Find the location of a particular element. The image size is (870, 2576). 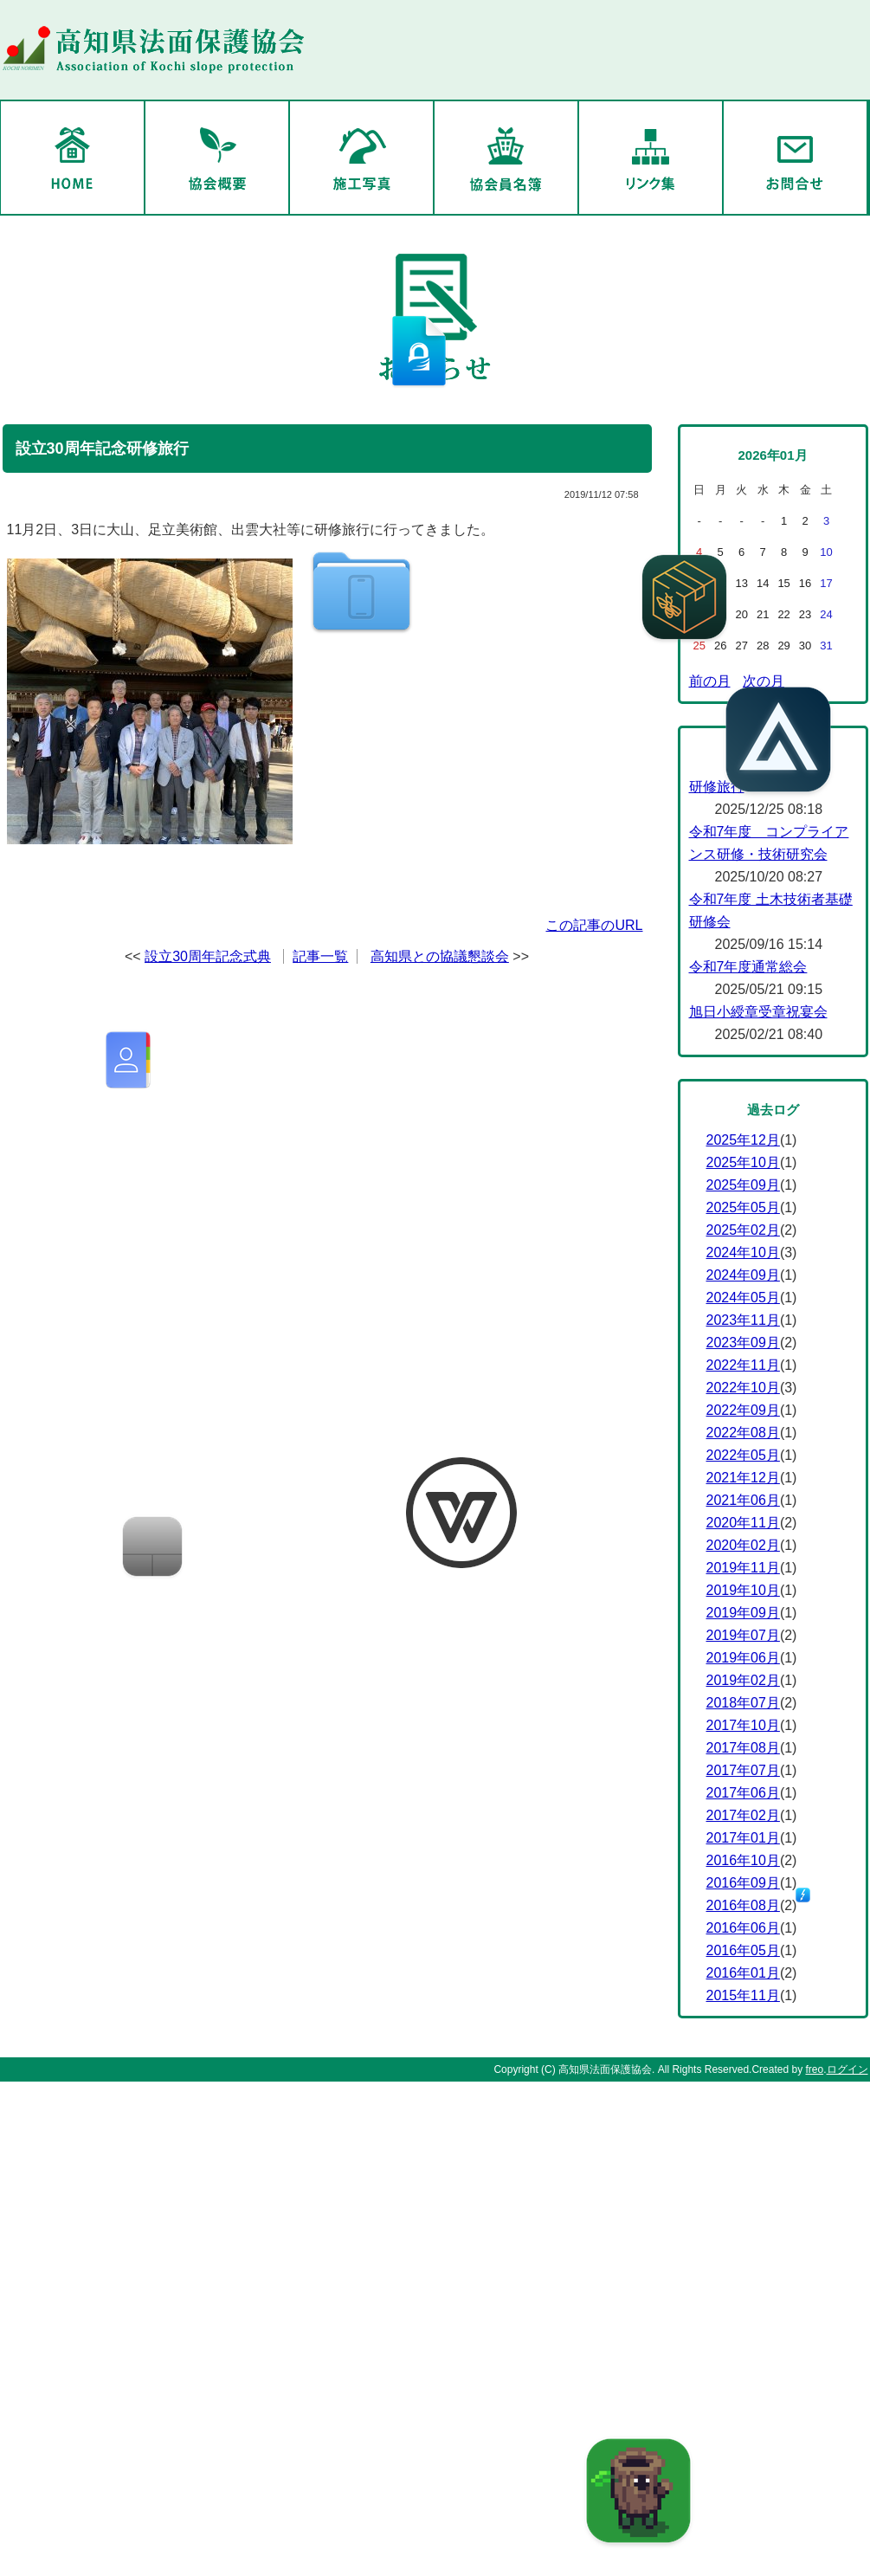

launch ricochlime game app is located at coordinates (638, 2490).